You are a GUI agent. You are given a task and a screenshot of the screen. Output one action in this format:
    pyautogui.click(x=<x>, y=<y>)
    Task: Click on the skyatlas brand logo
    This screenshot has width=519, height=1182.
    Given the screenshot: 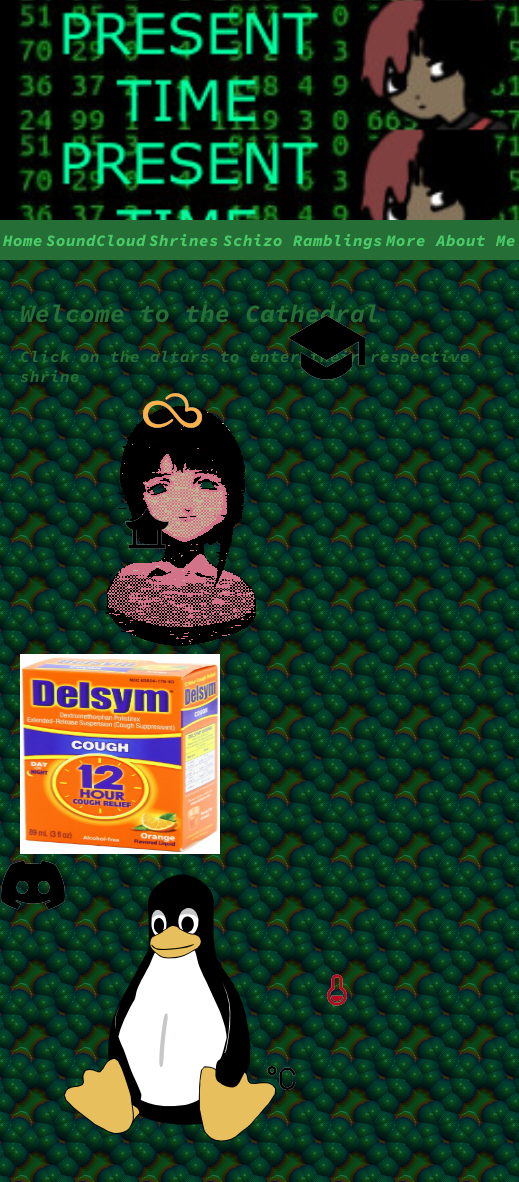 What is the action you would take?
    pyautogui.click(x=172, y=410)
    